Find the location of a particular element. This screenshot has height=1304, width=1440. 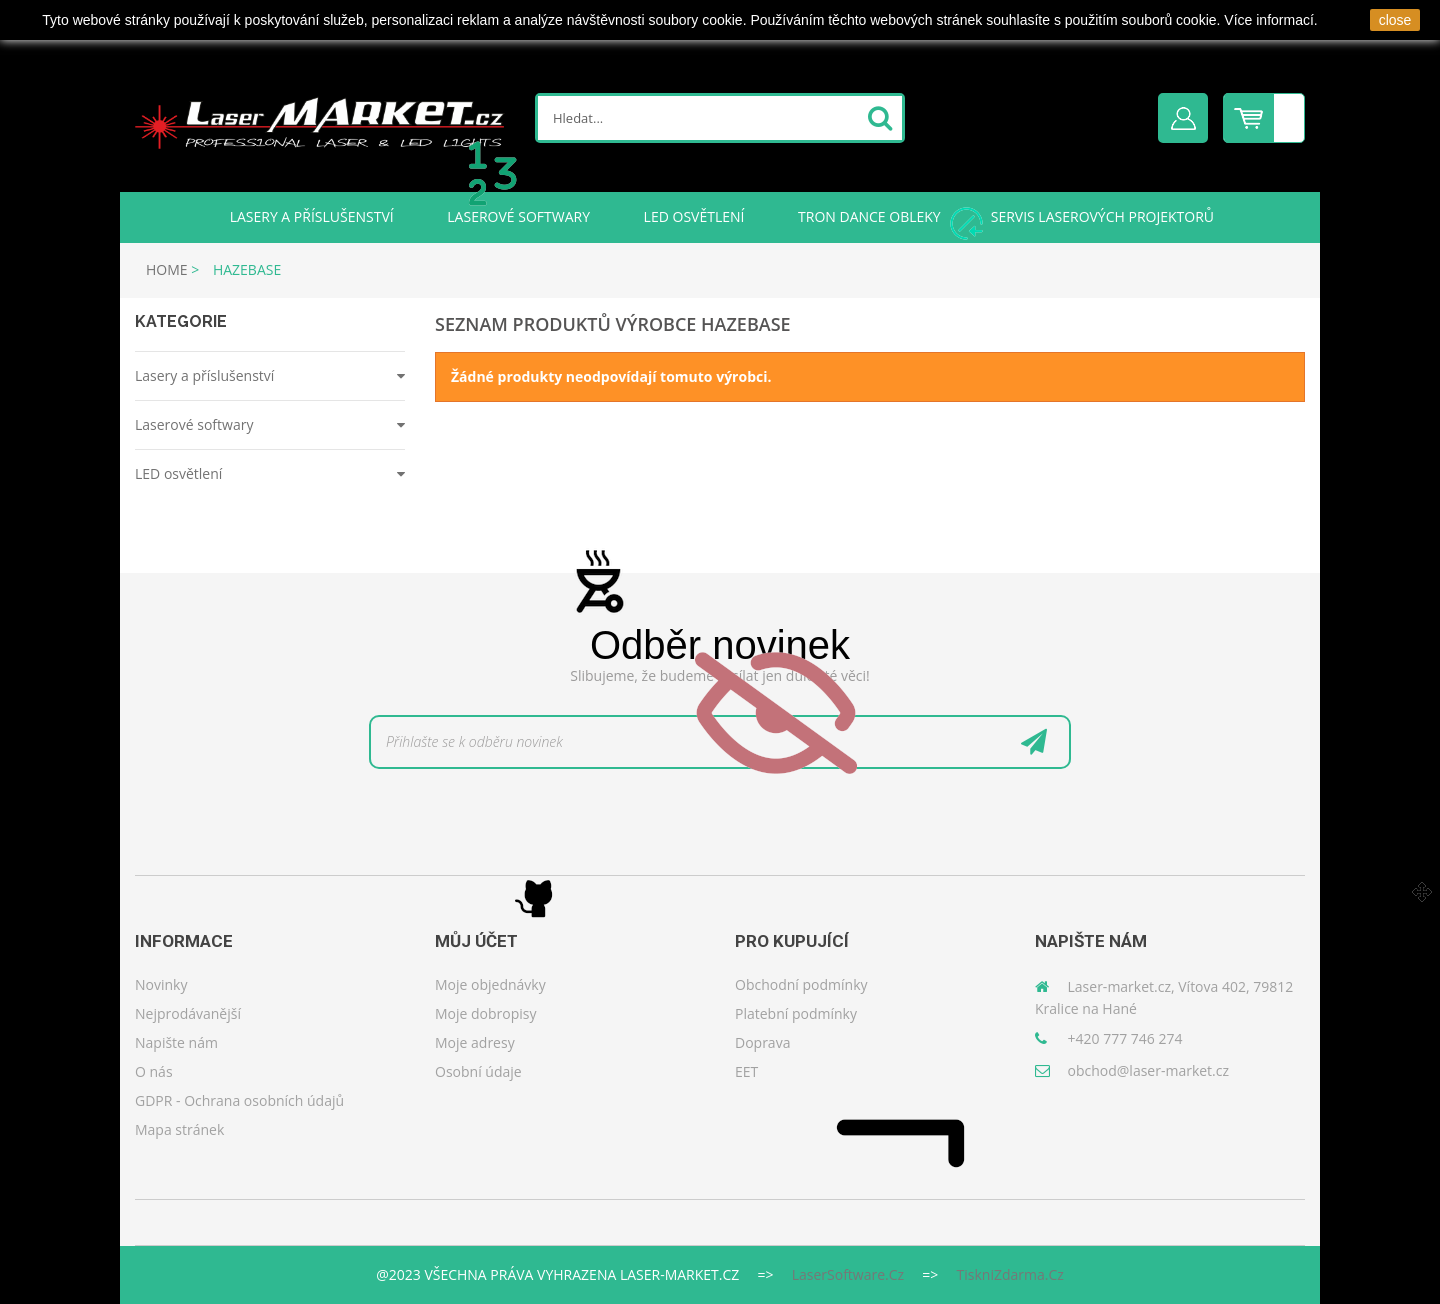

access outdoor cooking or grilling recipes is located at coordinates (598, 581).